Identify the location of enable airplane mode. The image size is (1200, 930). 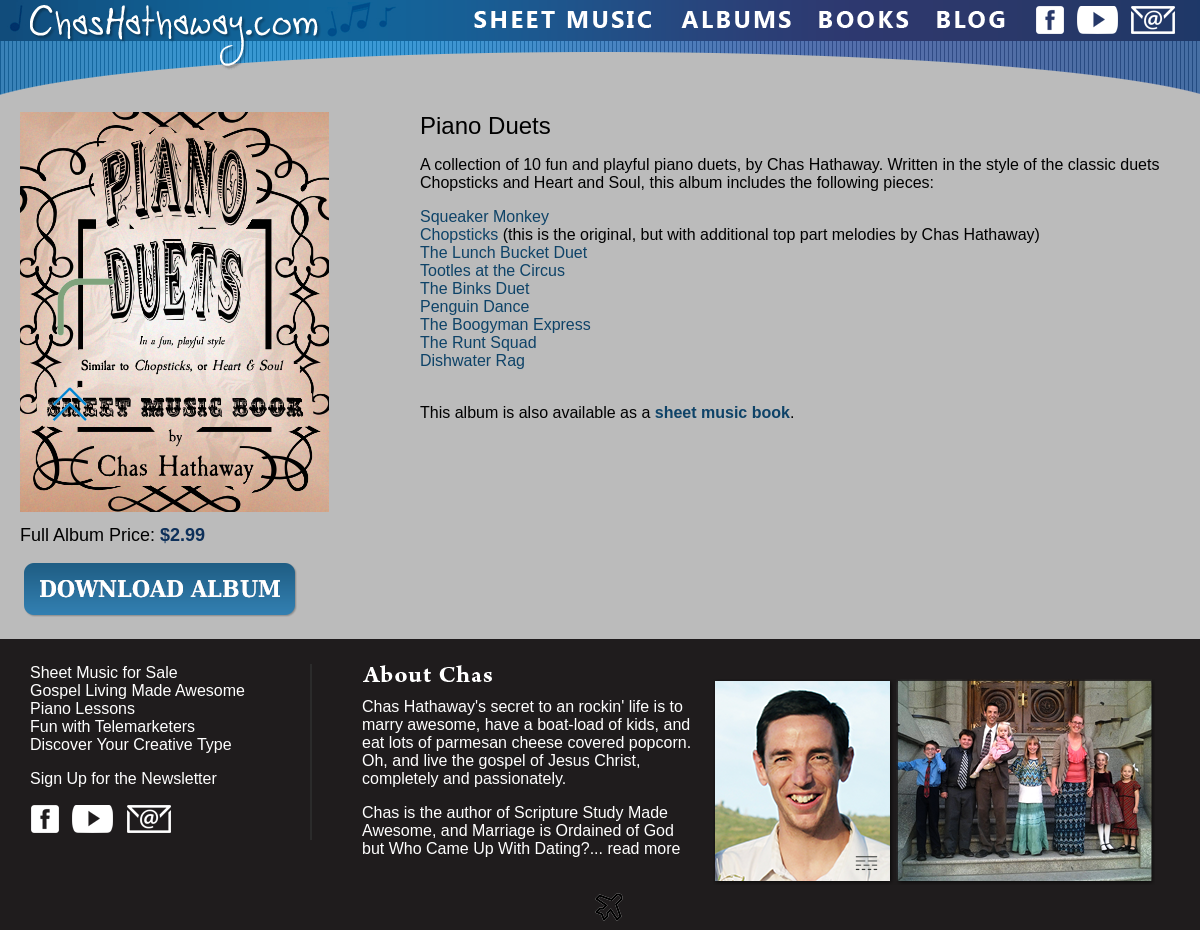
(609, 906).